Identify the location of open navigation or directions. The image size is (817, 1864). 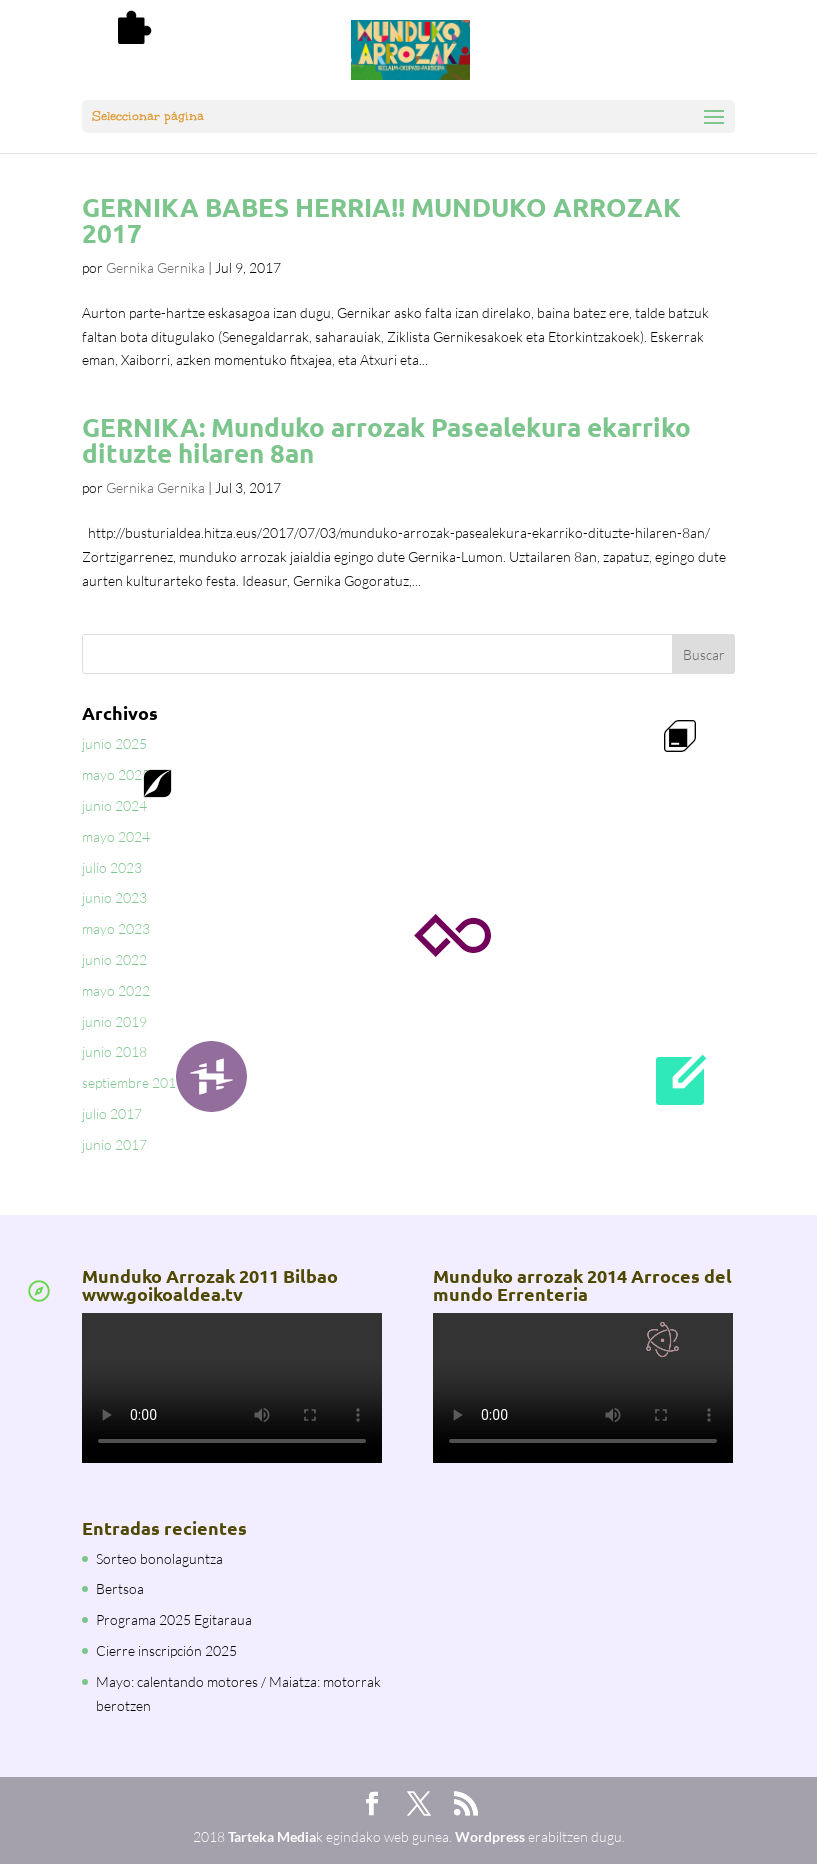
(39, 1291).